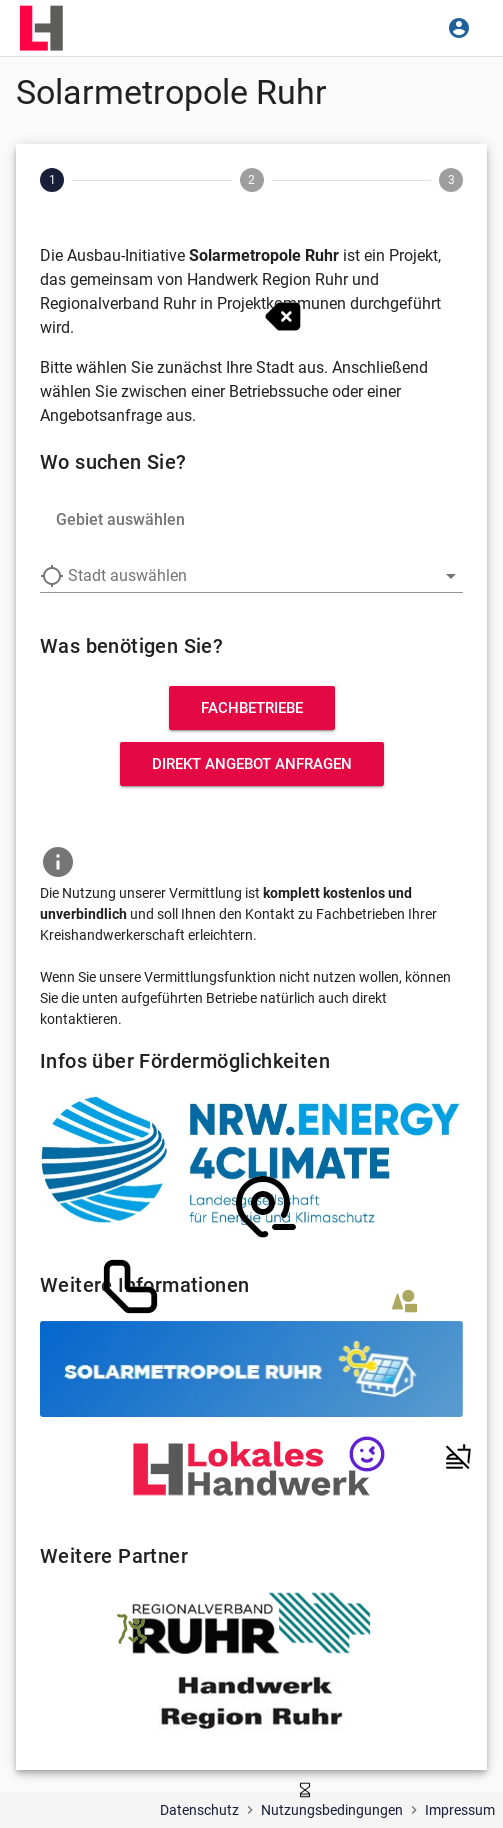 Image resolution: width=503 pixels, height=1828 pixels. I want to click on indicates time is running low, so click(305, 1790).